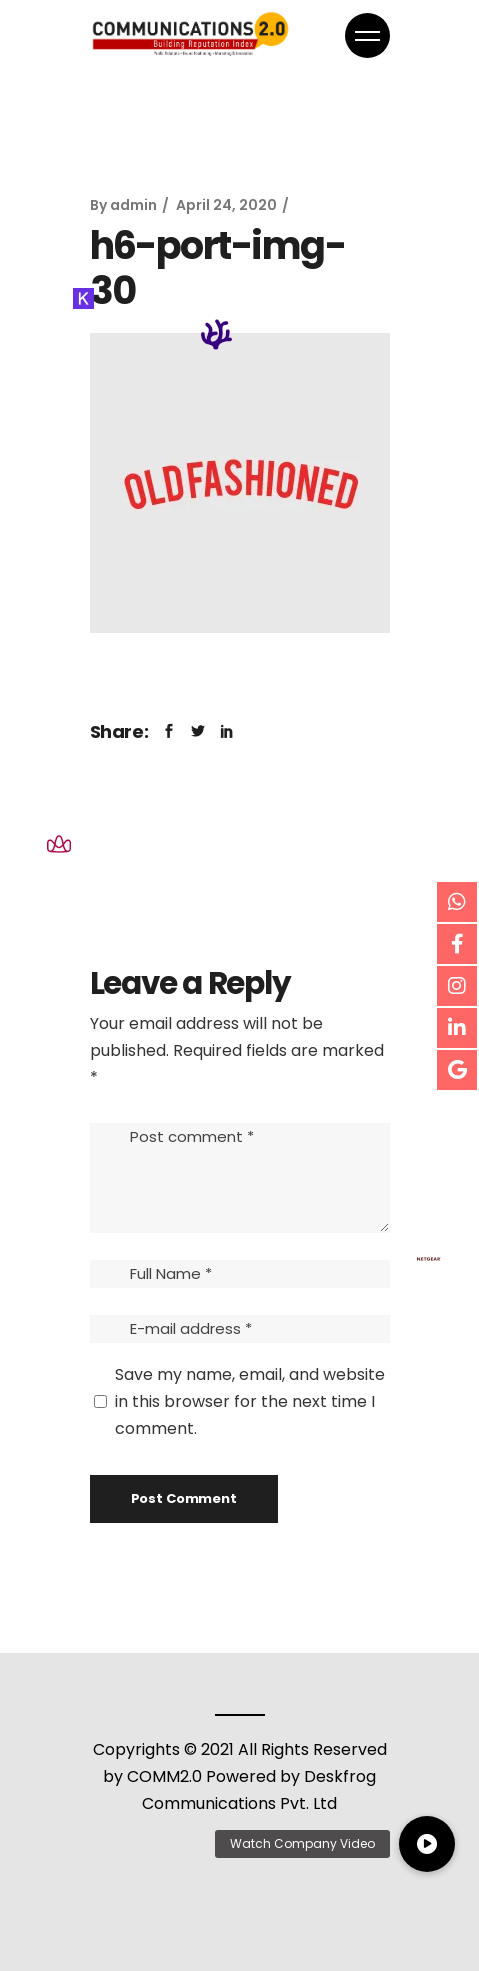 Image resolution: width=479 pixels, height=1971 pixels. I want to click on open VSCodium application, so click(216, 334).